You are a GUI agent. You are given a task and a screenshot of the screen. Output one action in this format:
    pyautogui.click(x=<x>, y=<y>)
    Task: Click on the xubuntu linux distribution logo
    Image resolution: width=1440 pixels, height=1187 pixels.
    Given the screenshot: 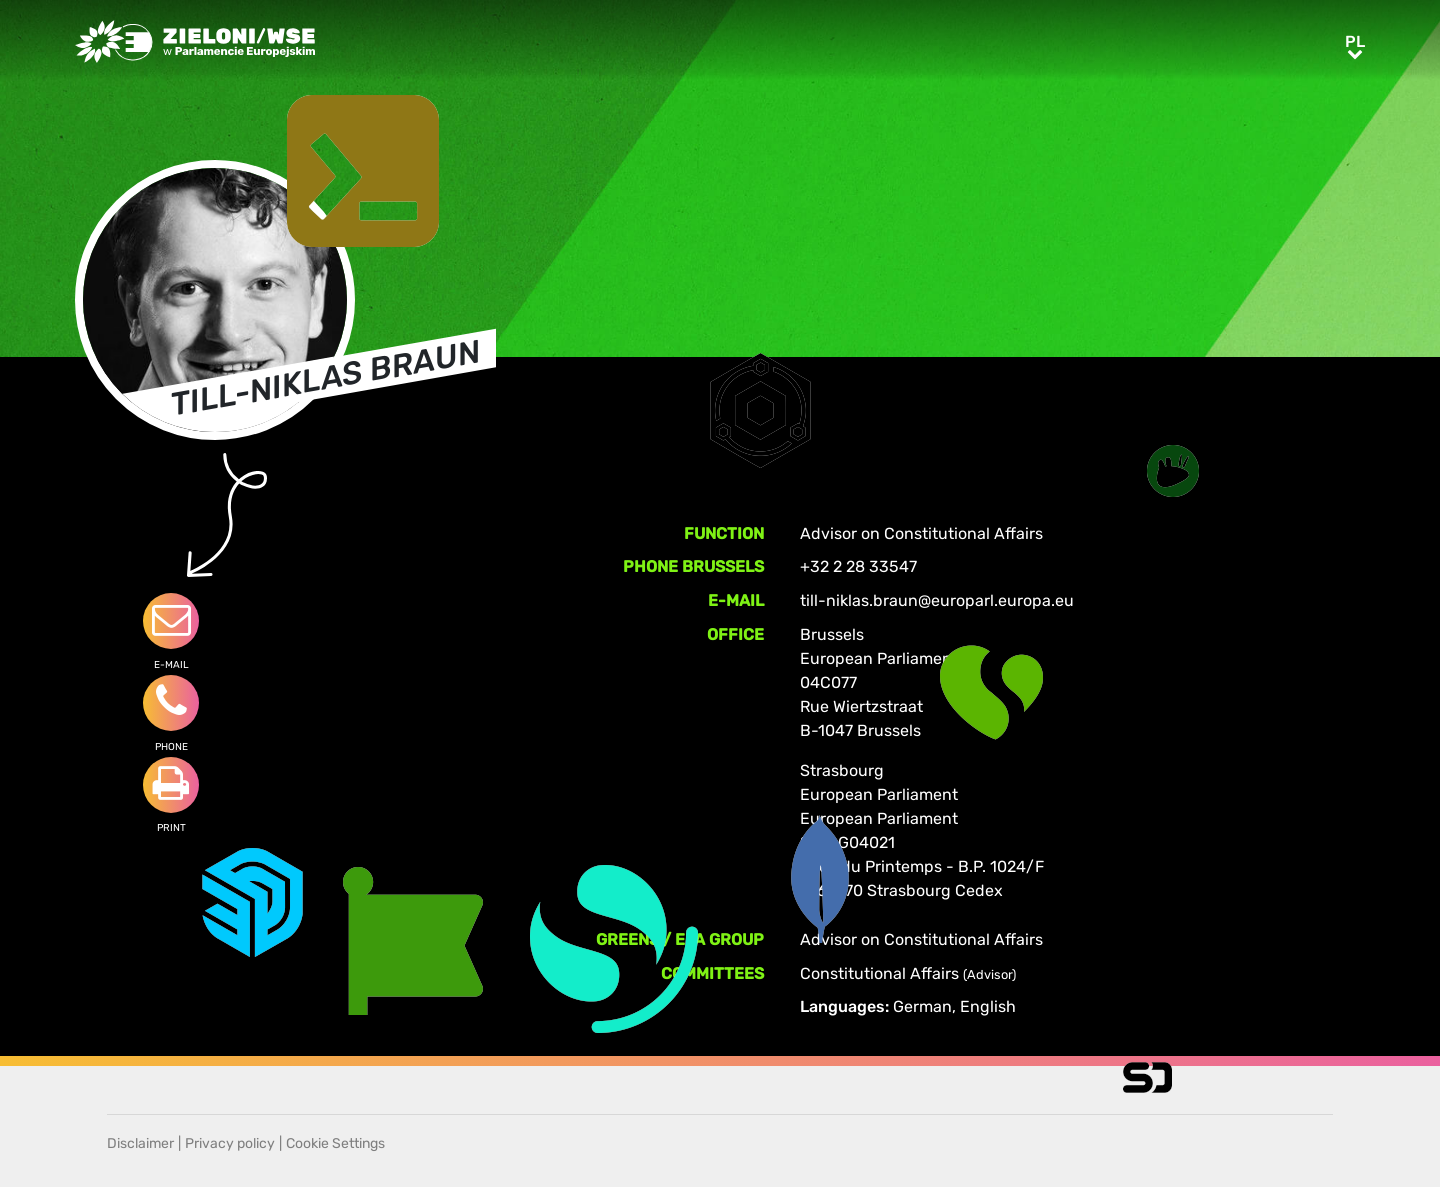 What is the action you would take?
    pyautogui.click(x=1173, y=471)
    